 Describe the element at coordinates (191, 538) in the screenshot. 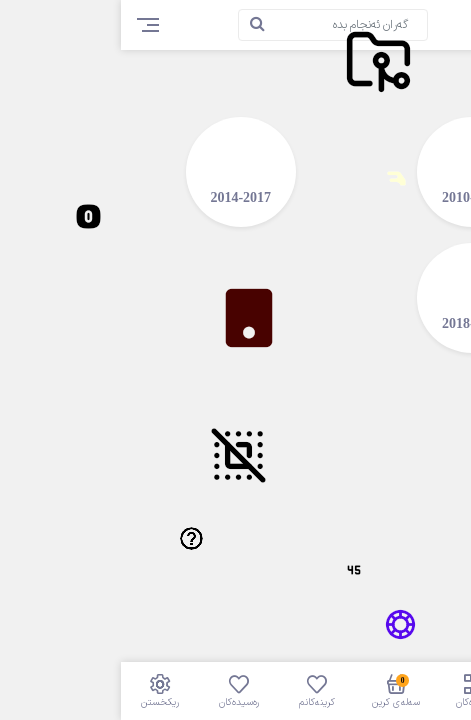

I see `access help or support options` at that location.